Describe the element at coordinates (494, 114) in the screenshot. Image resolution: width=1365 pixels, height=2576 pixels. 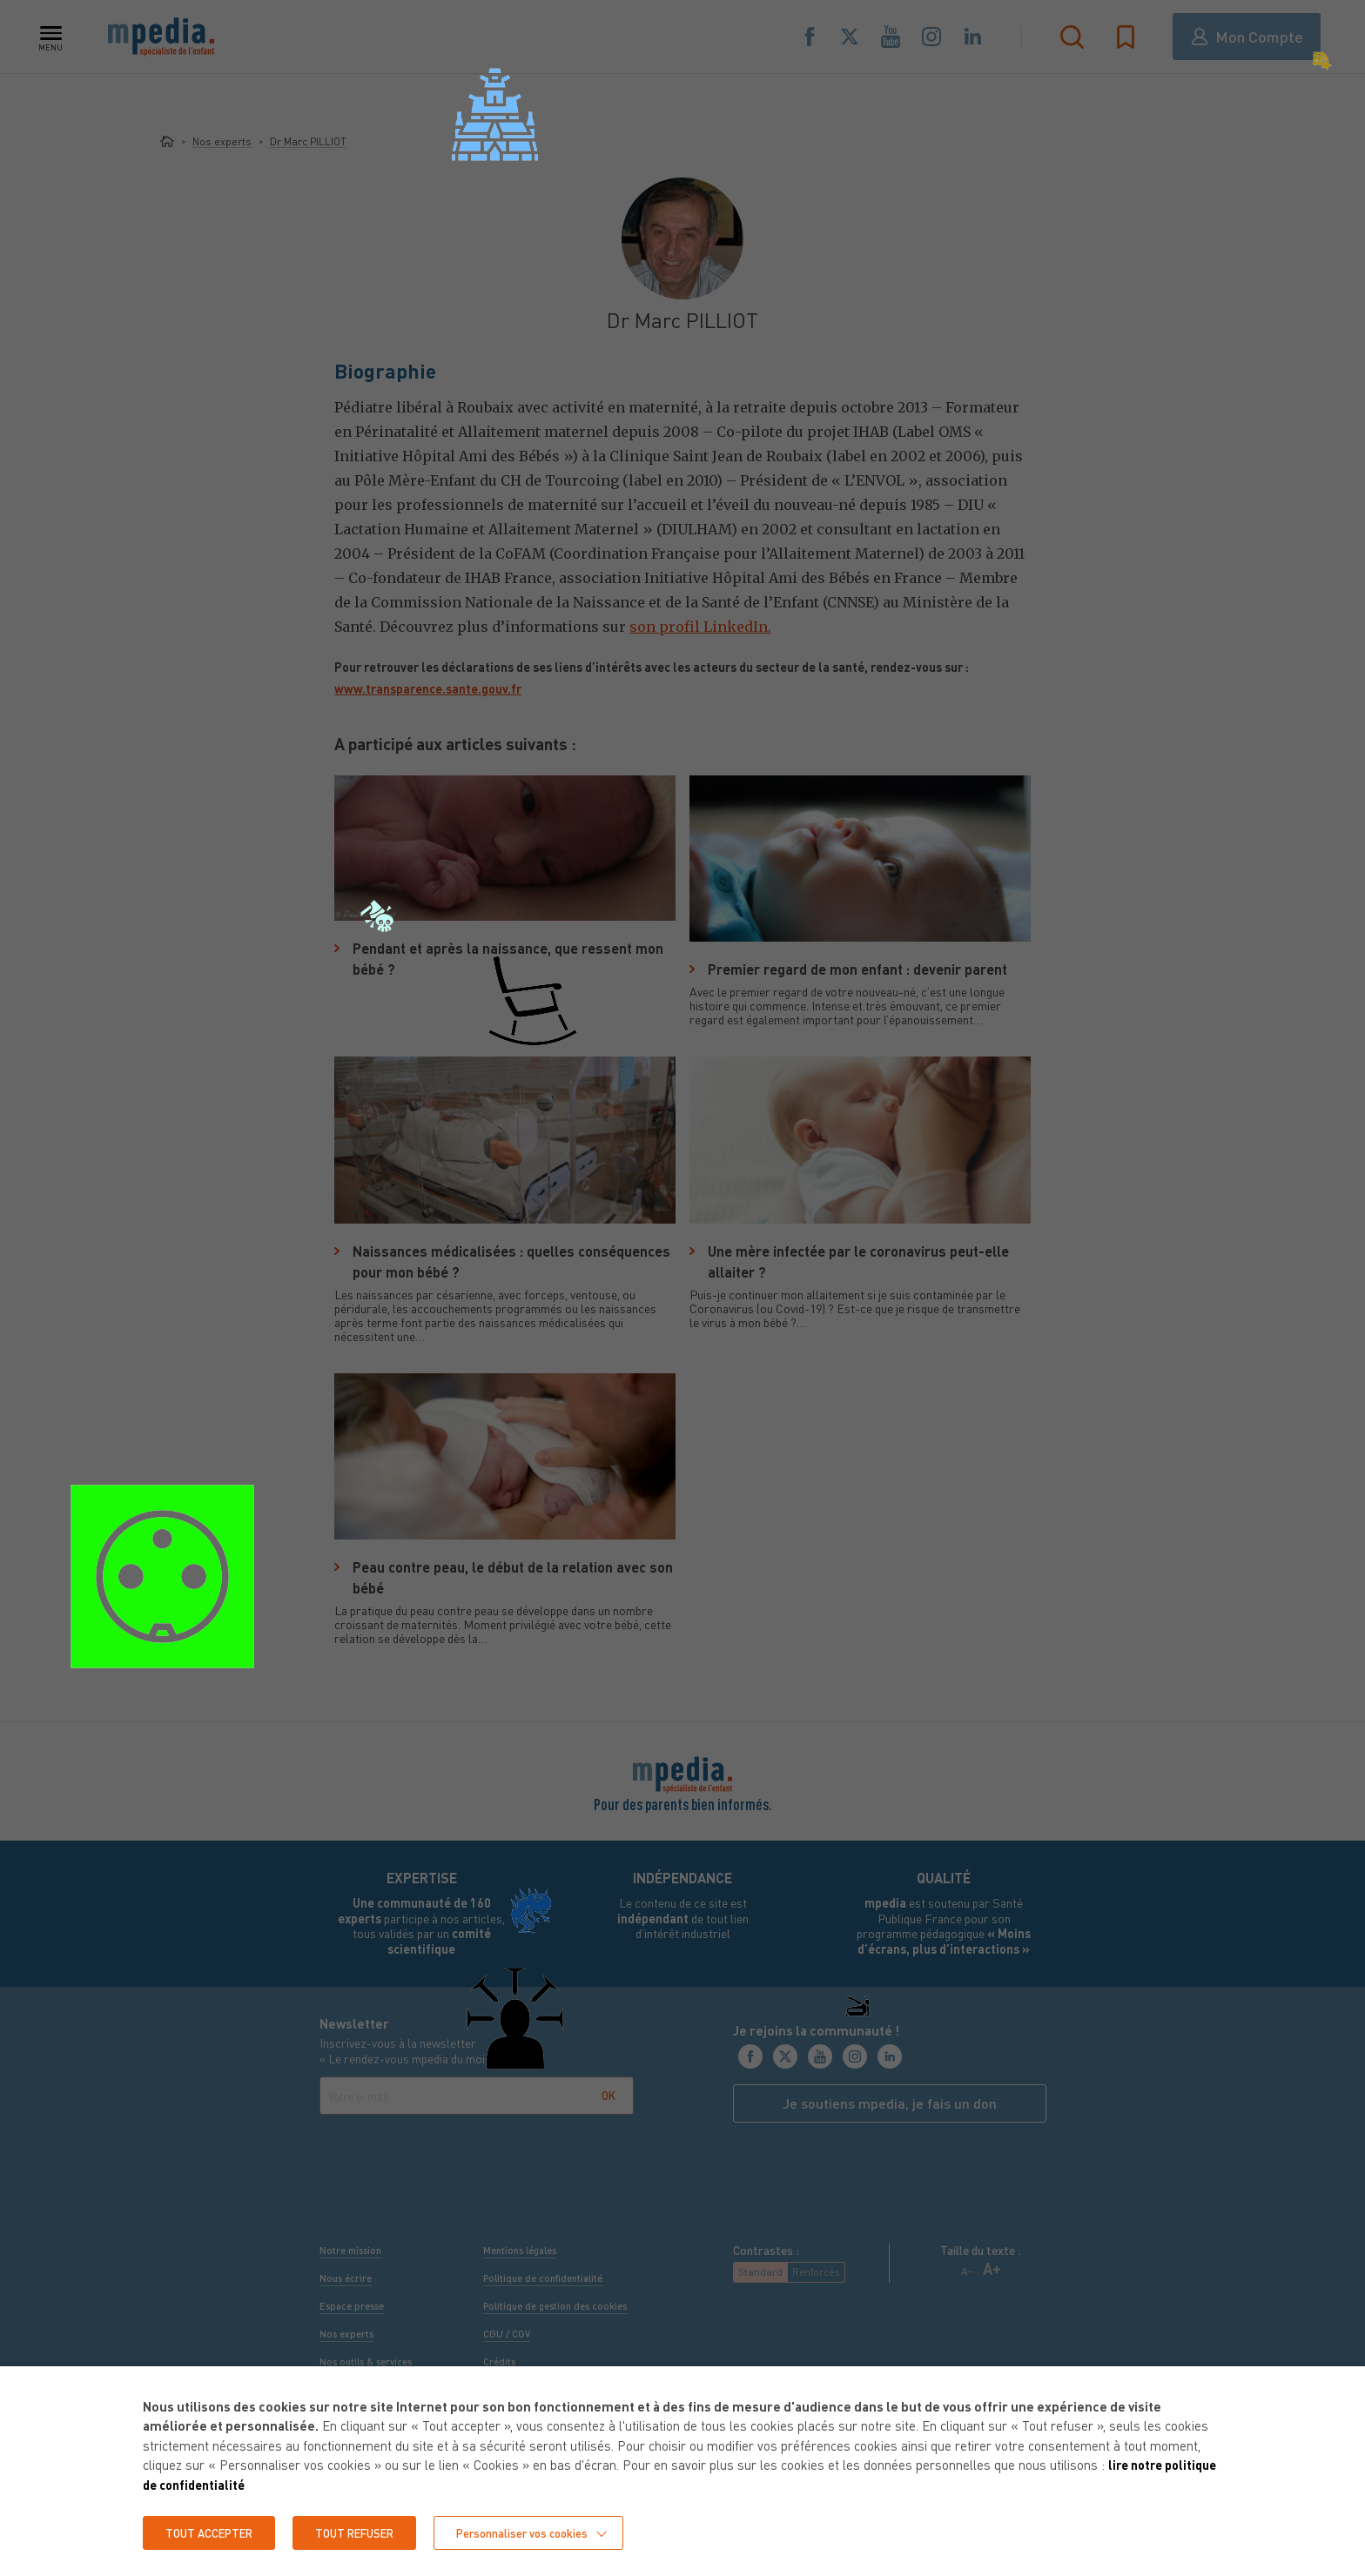
I see `access viking or norse-themed content` at that location.